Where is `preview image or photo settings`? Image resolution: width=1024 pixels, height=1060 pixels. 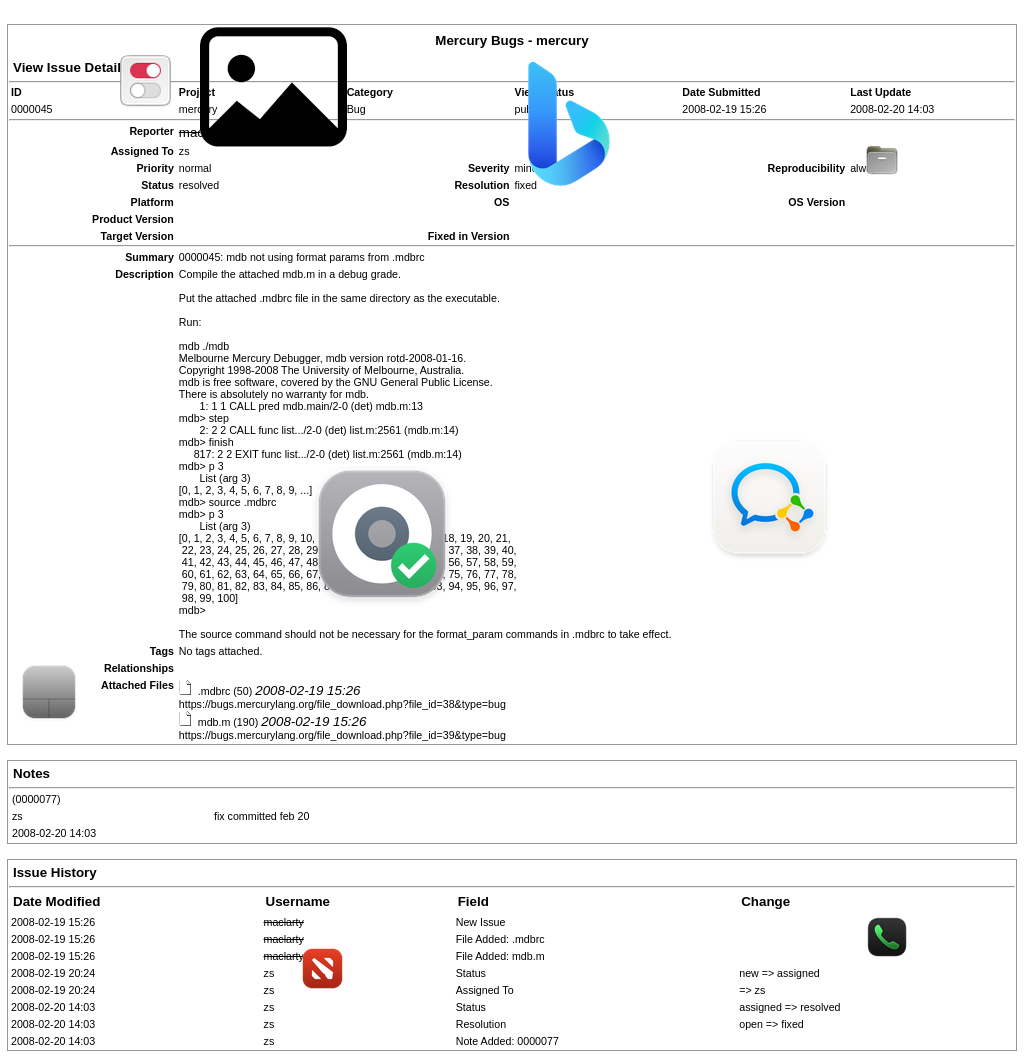
preview image or photo settings is located at coordinates (273, 91).